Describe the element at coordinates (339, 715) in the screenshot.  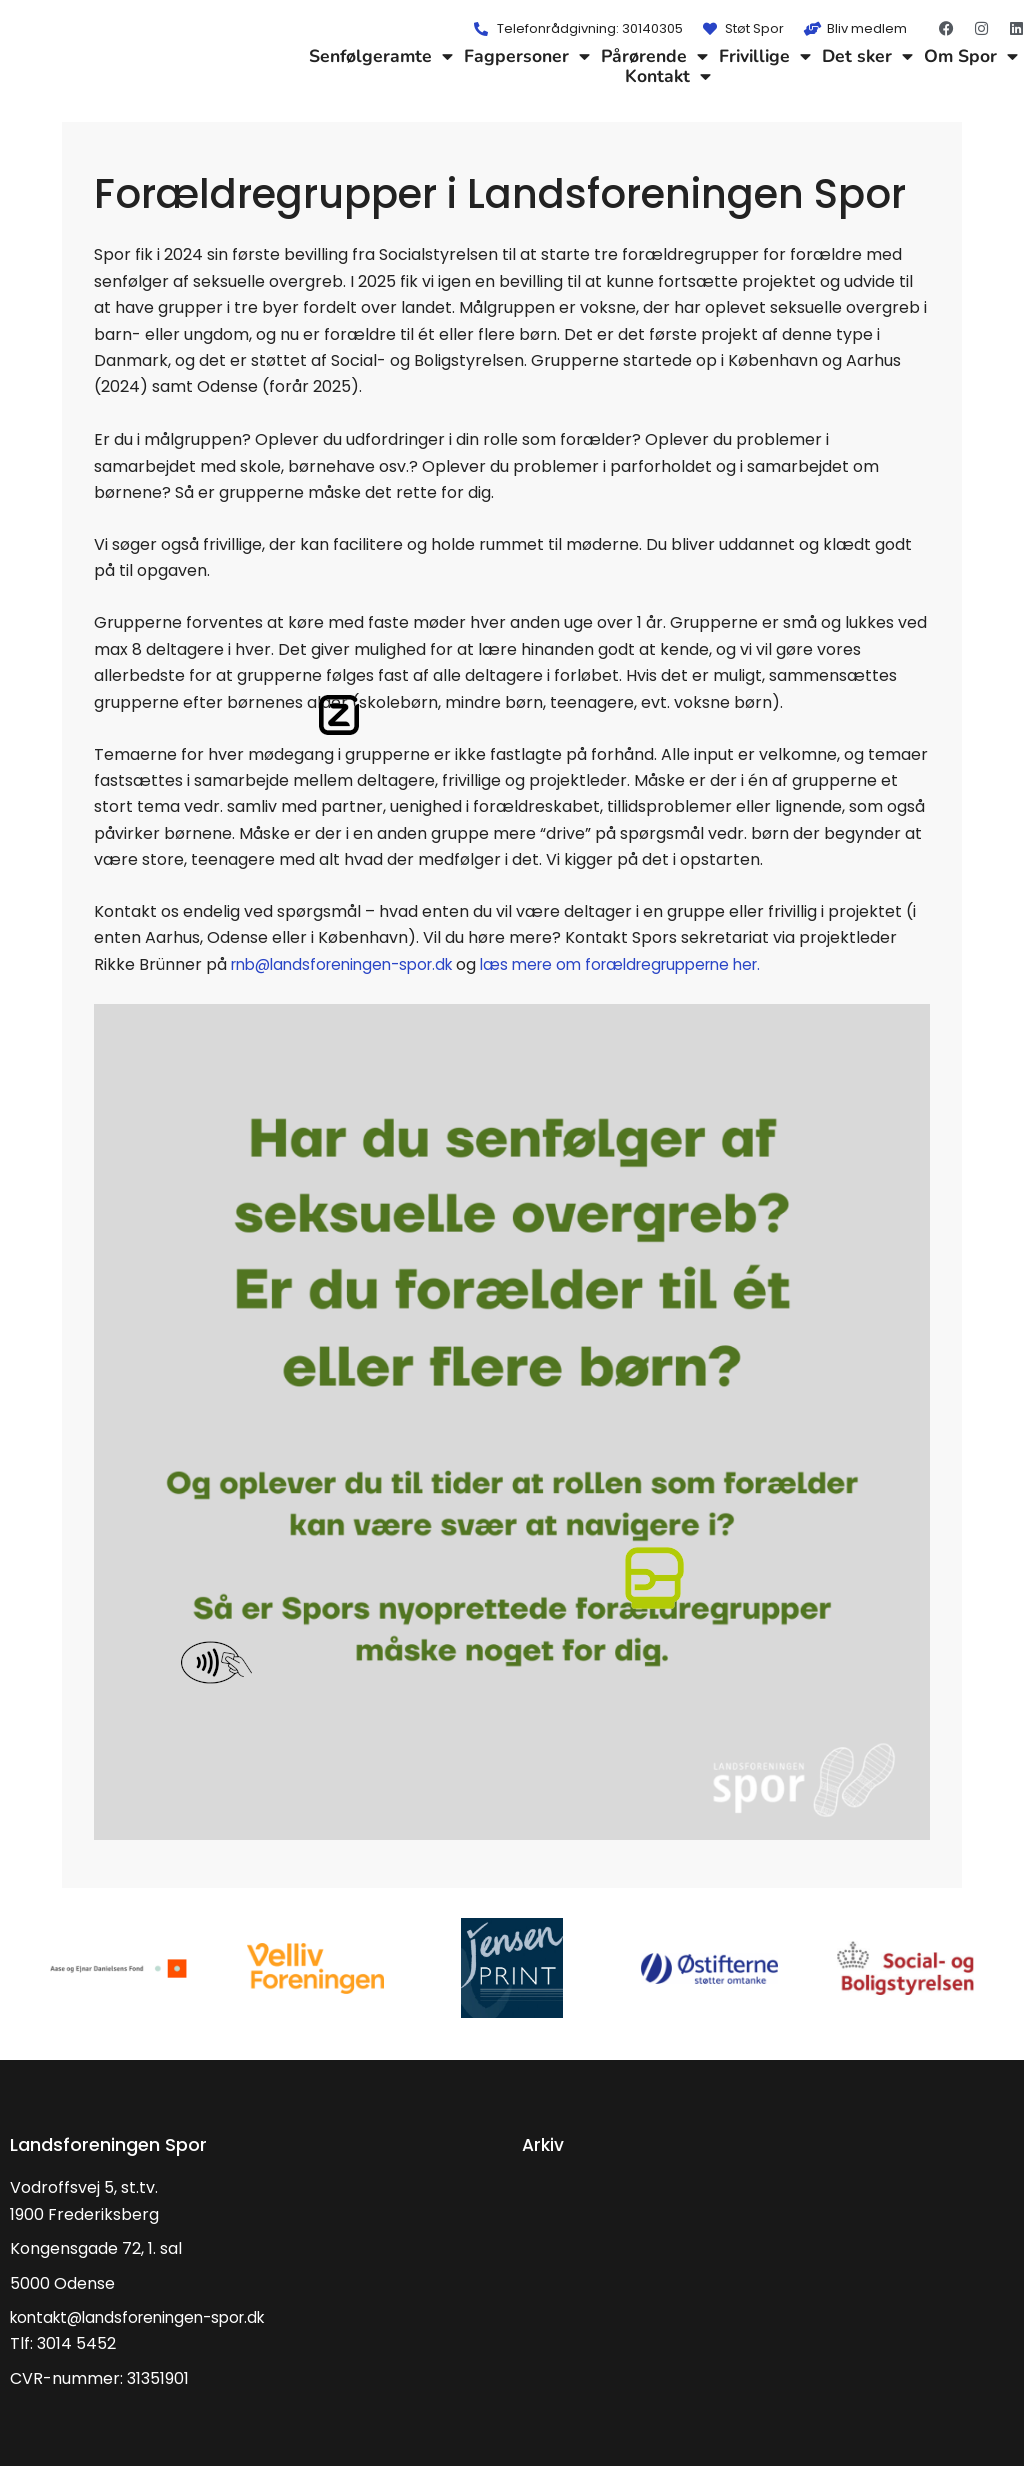
I see `open the ziggo app` at that location.